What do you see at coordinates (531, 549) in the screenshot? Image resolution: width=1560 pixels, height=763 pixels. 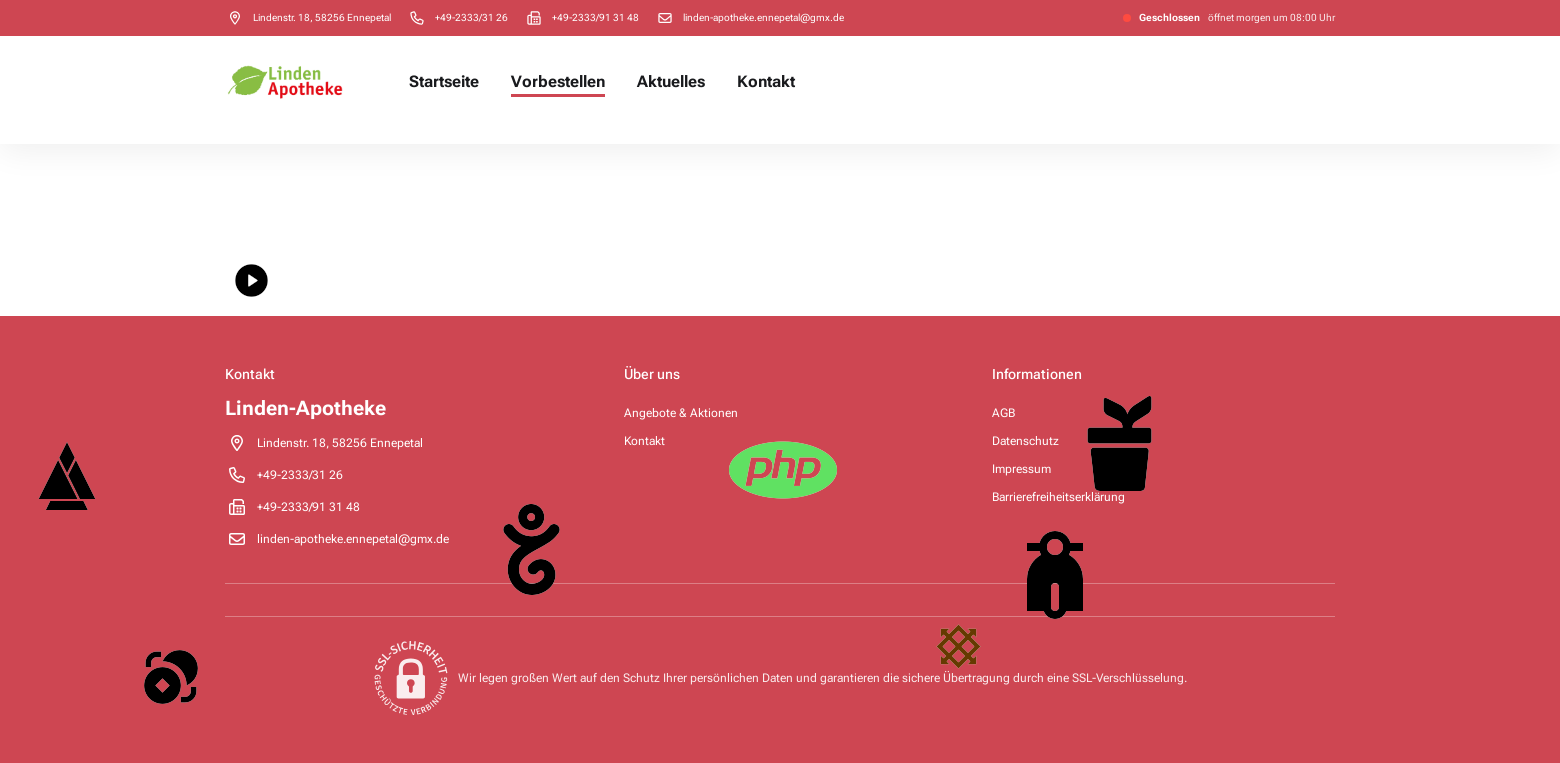 I see `link to Gandi domain registrar services` at bounding box center [531, 549].